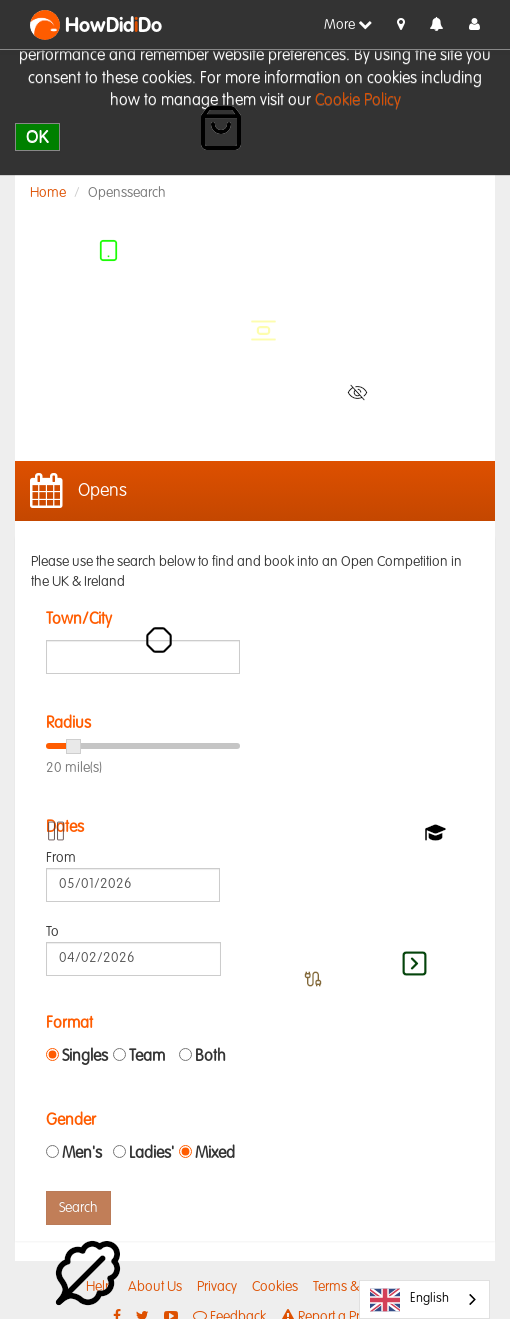 This screenshot has width=510, height=1319. What do you see at coordinates (357, 392) in the screenshot?
I see `hide password or sensitive content` at bounding box center [357, 392].